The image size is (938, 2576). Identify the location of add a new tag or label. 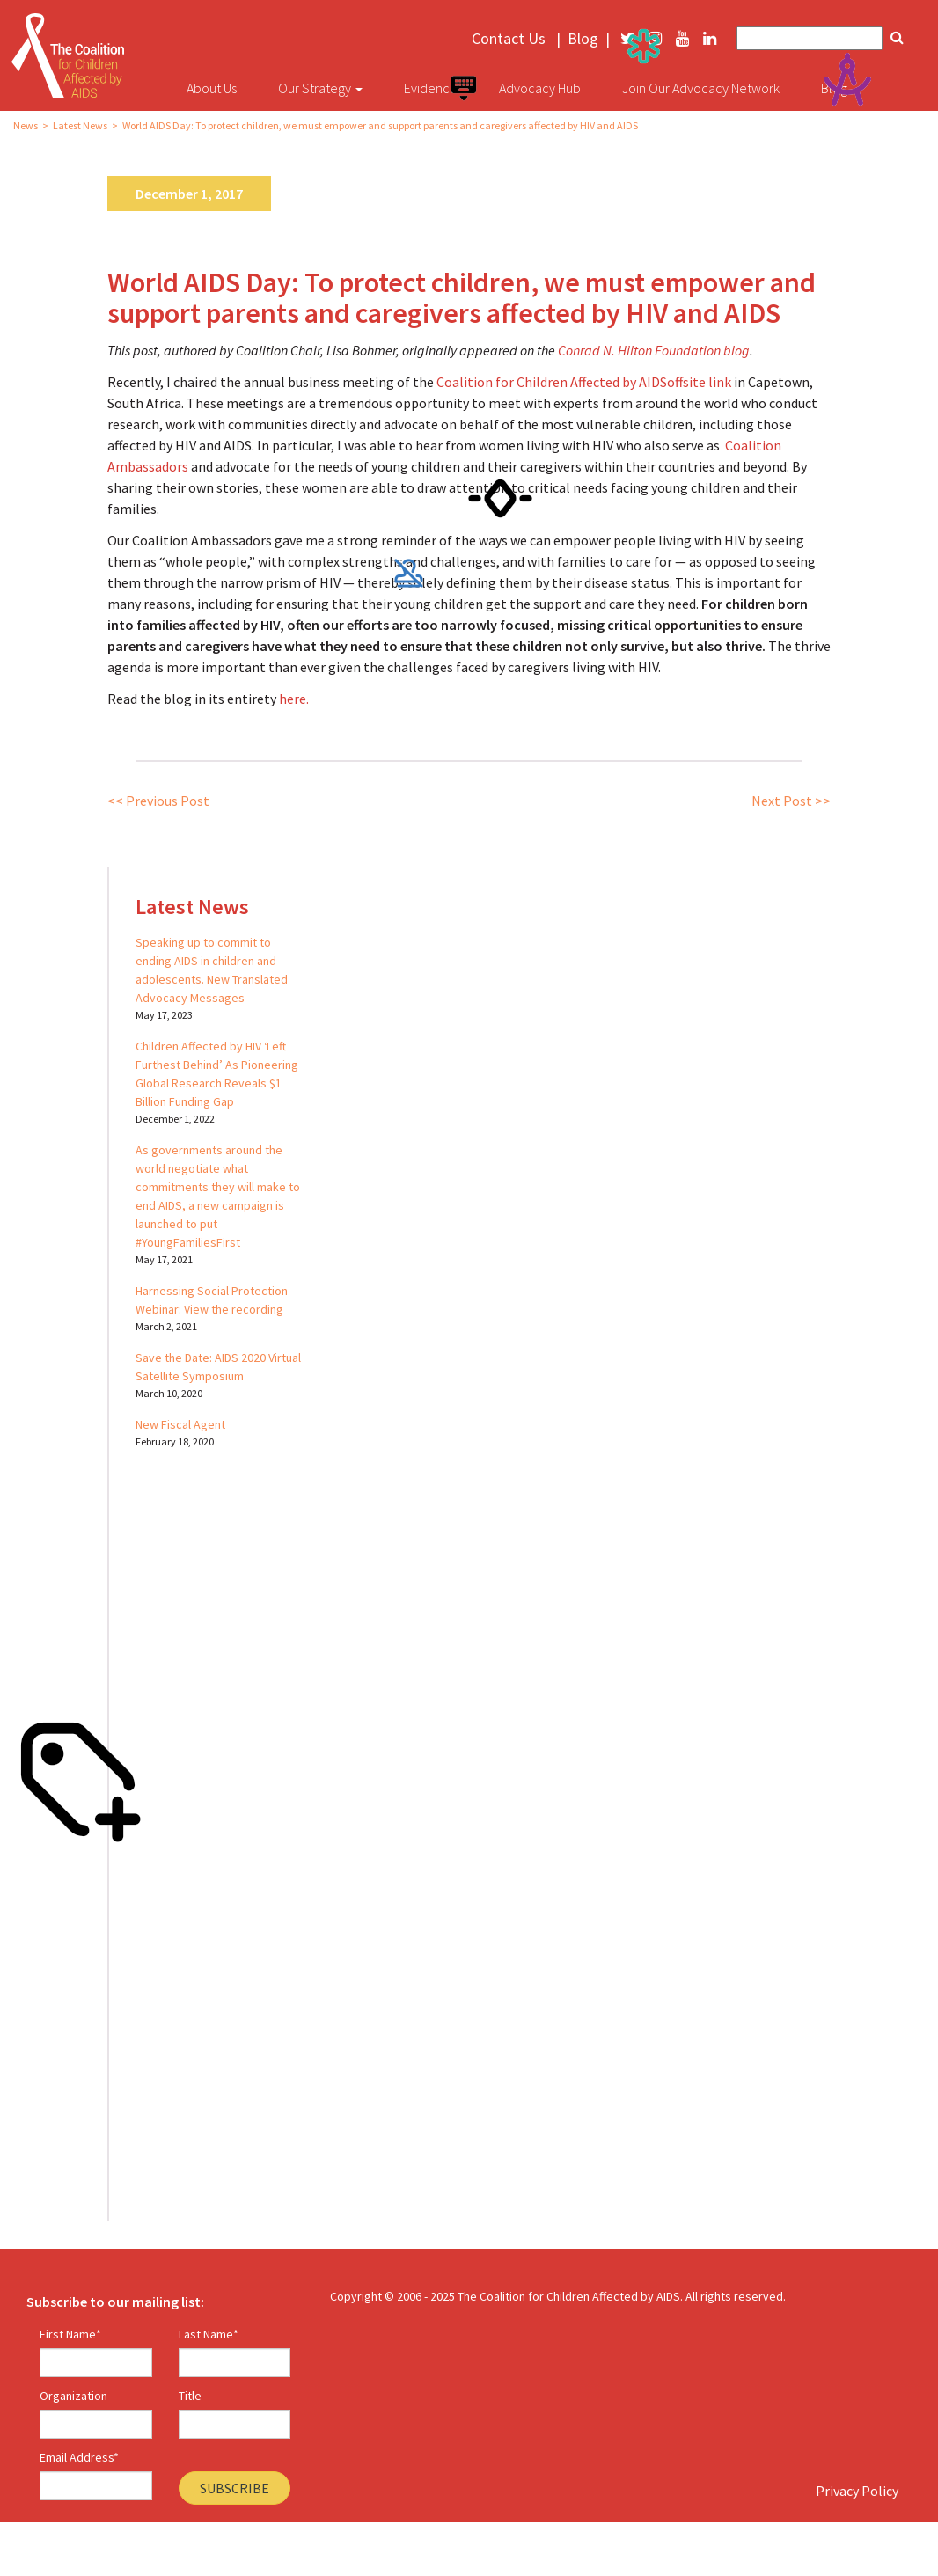
(77, 1779).